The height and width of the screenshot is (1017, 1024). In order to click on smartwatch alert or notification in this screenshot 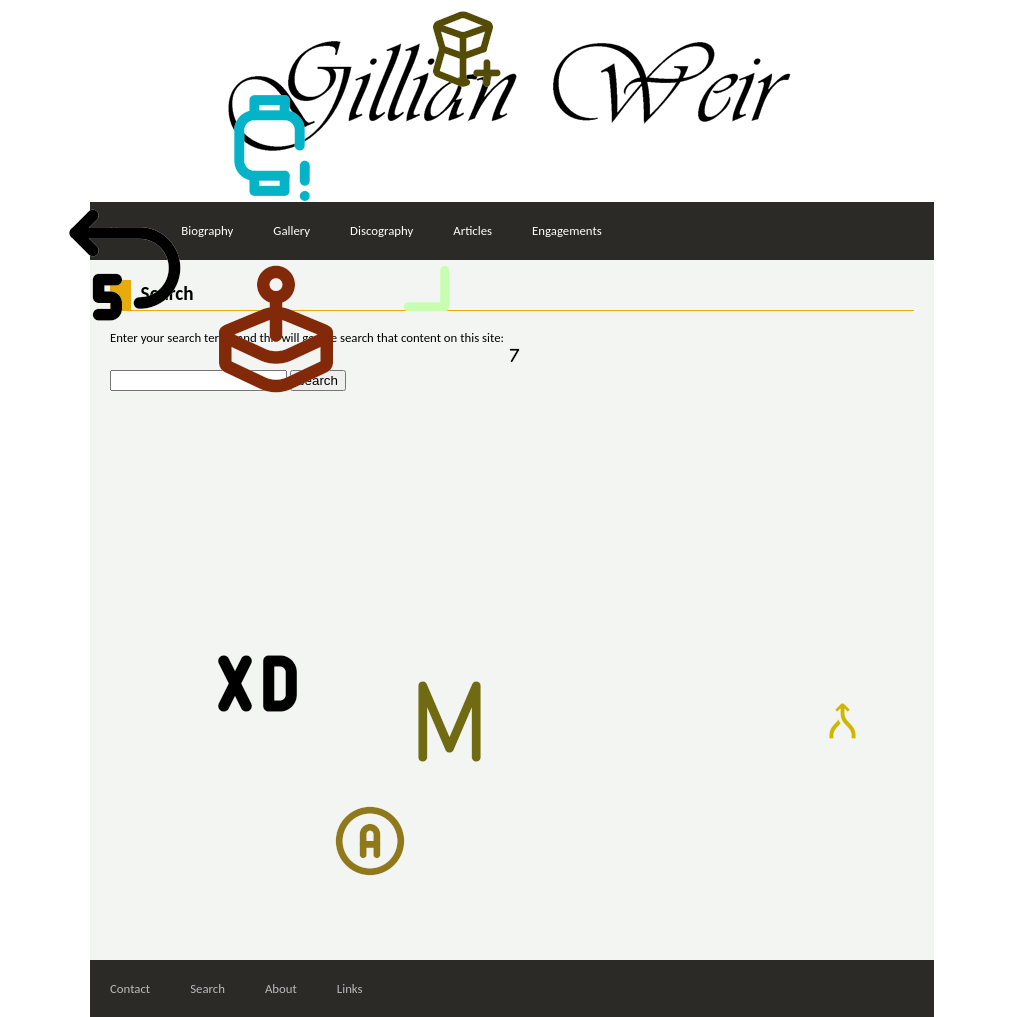, I will do `click(269, 145)`.